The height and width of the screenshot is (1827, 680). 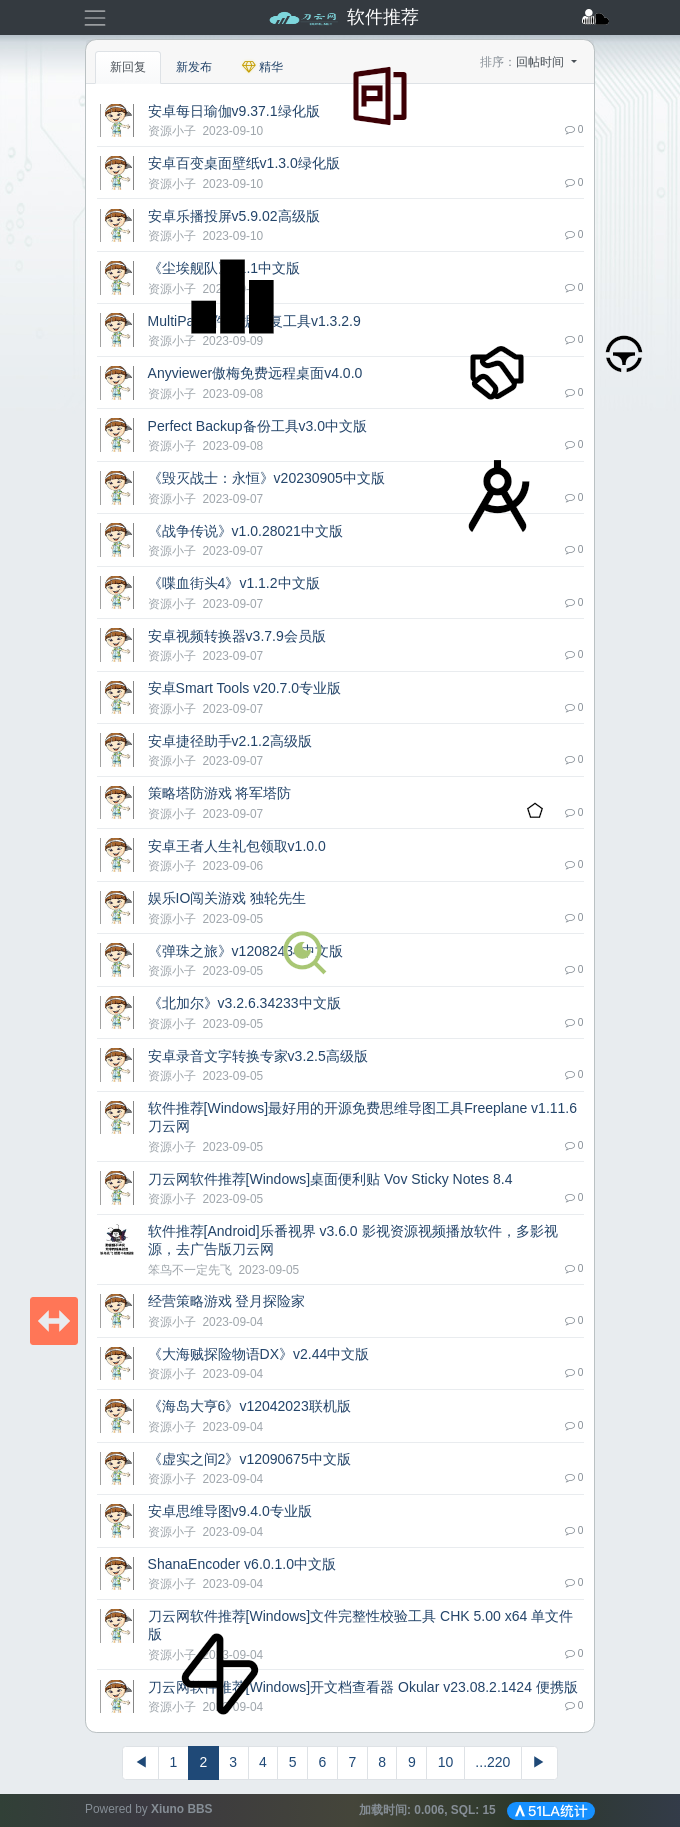 What do you see at coordinates (232, 296) in the screenshot?
I see `view analytics or statistics` at bounding box center [232, 296].